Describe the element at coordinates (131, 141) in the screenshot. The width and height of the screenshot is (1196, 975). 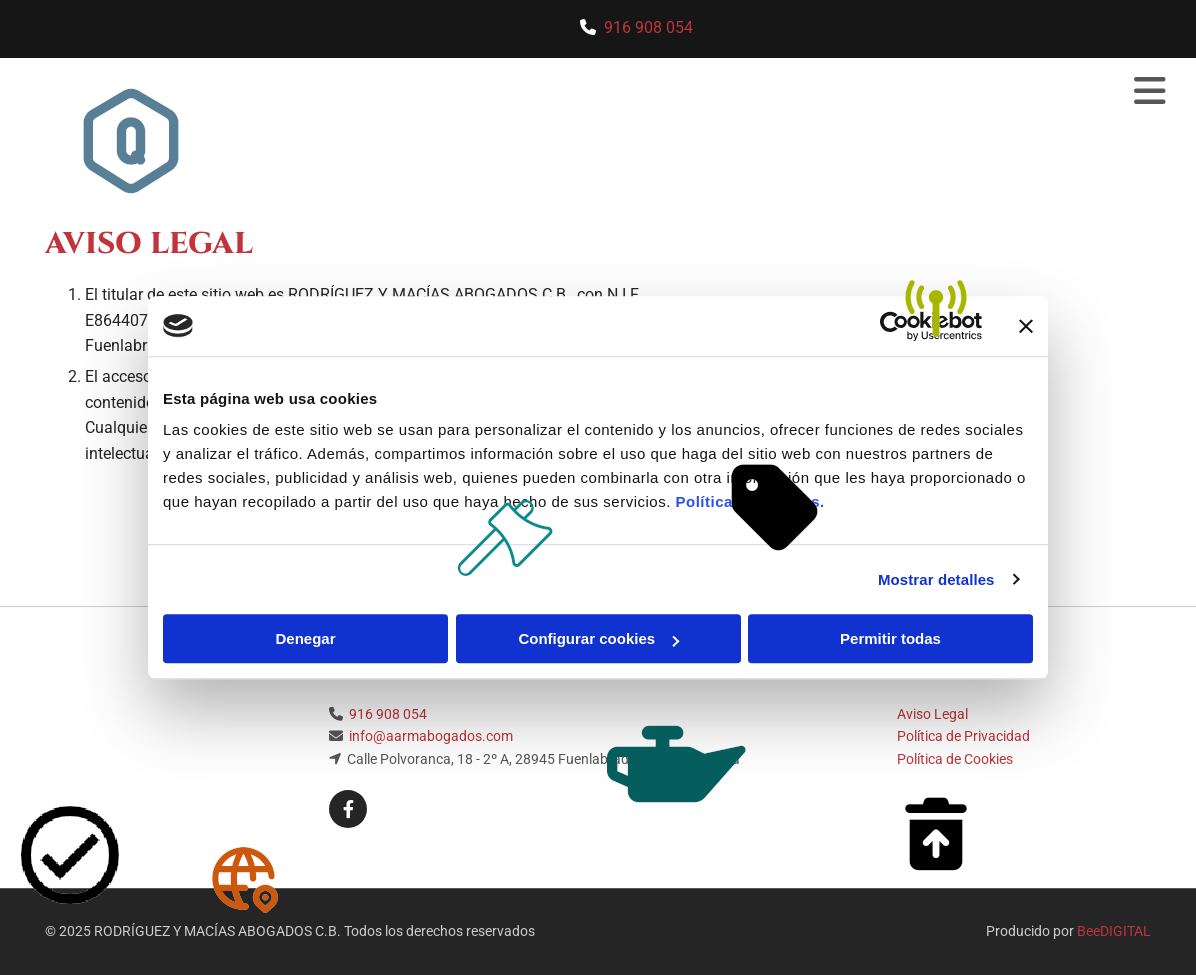
I see `indicates a Q-labeled category or section` at that location.